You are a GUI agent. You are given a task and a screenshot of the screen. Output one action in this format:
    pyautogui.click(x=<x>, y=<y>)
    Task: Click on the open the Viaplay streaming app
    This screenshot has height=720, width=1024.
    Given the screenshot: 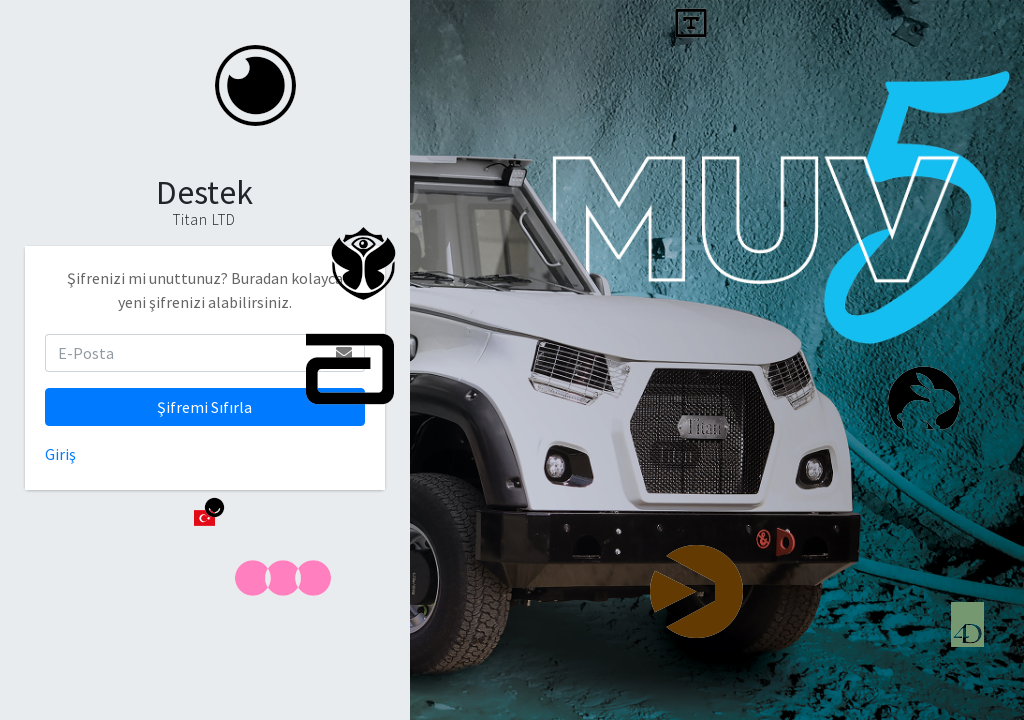 What is the action you would take?
    pyautogui.click(x=696, y=591)
    